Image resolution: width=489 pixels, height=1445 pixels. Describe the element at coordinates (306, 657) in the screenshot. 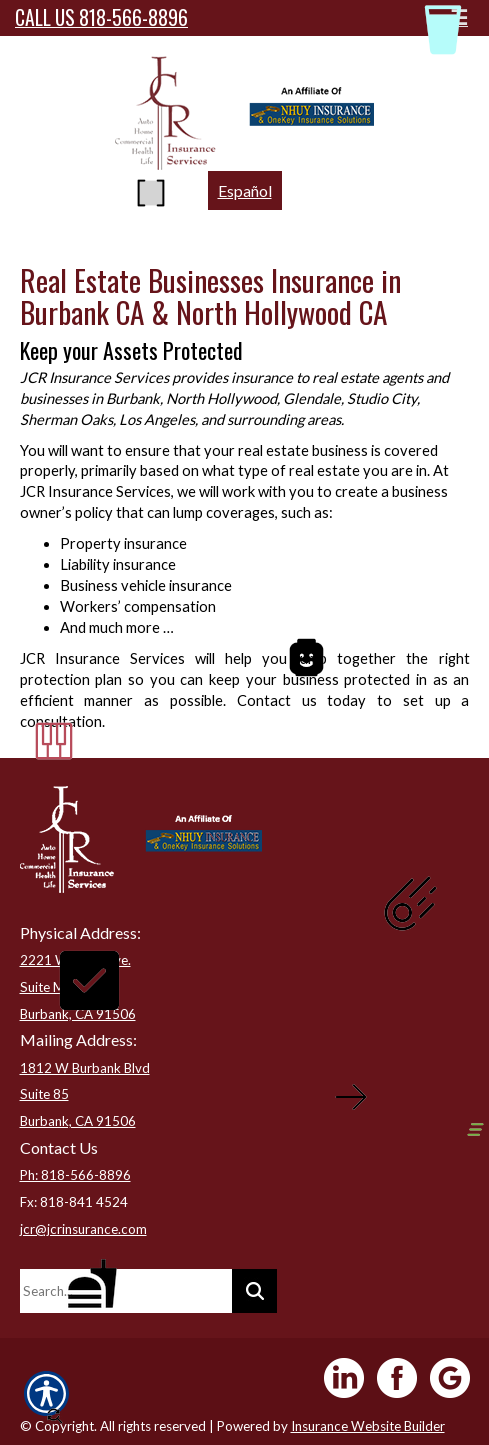

I see `access building blocks or modular components` at that location.